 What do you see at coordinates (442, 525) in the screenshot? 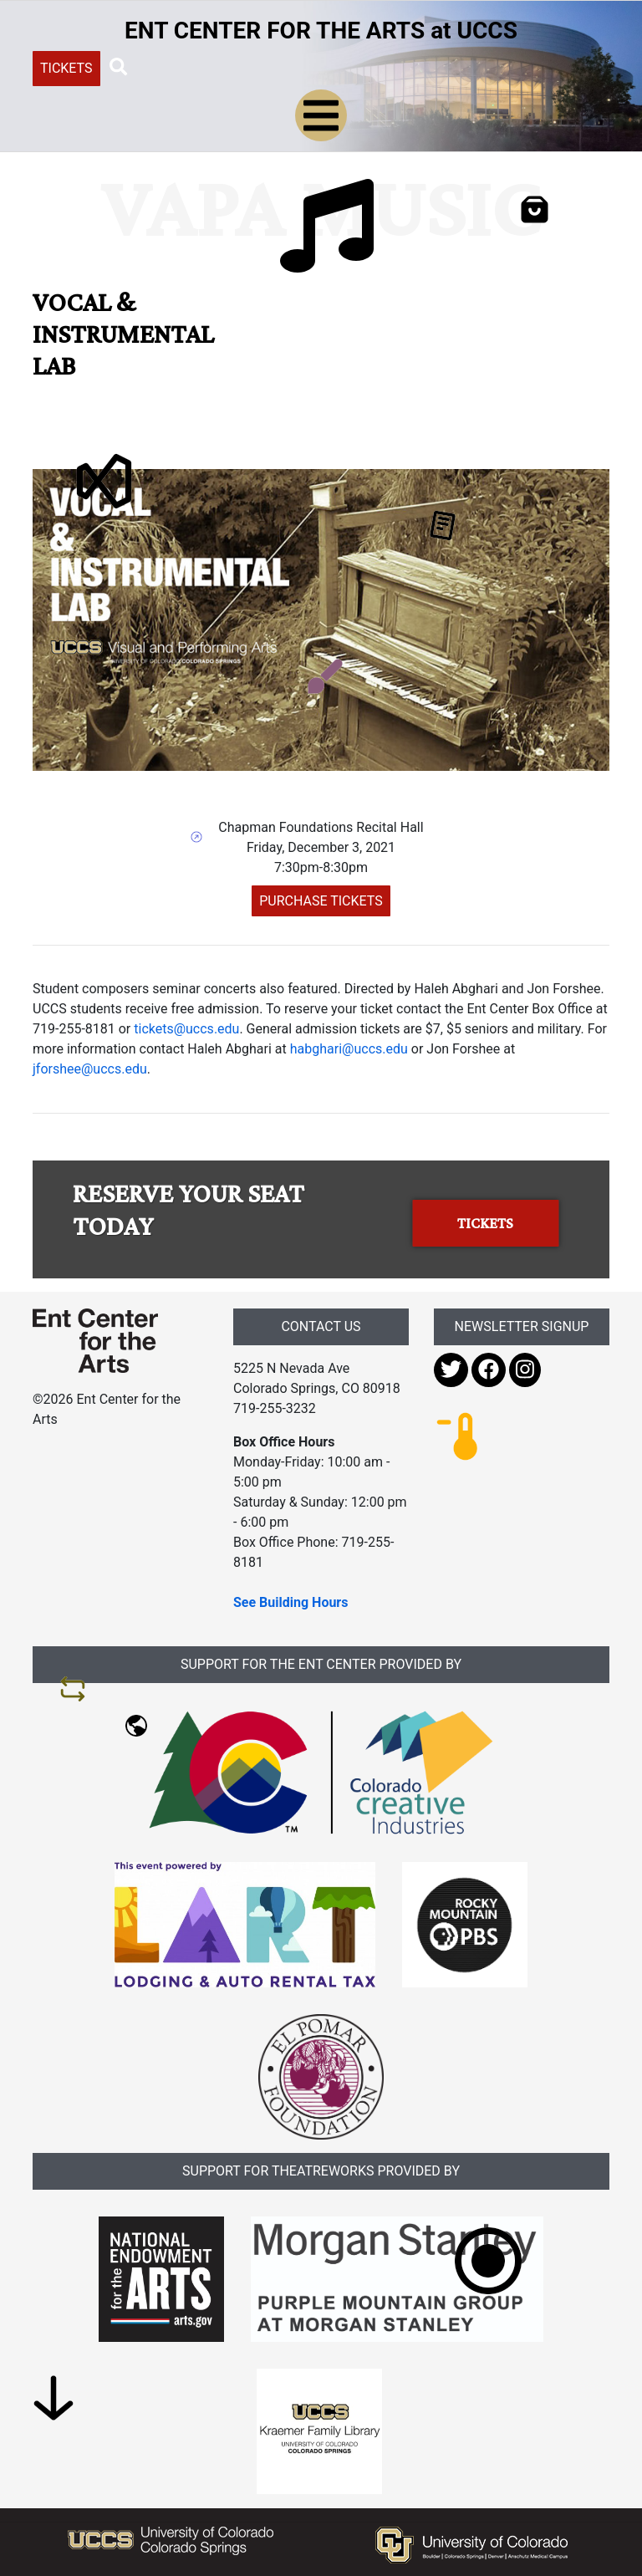
I see `view your resume or CV` at bounding box center [442, 525].